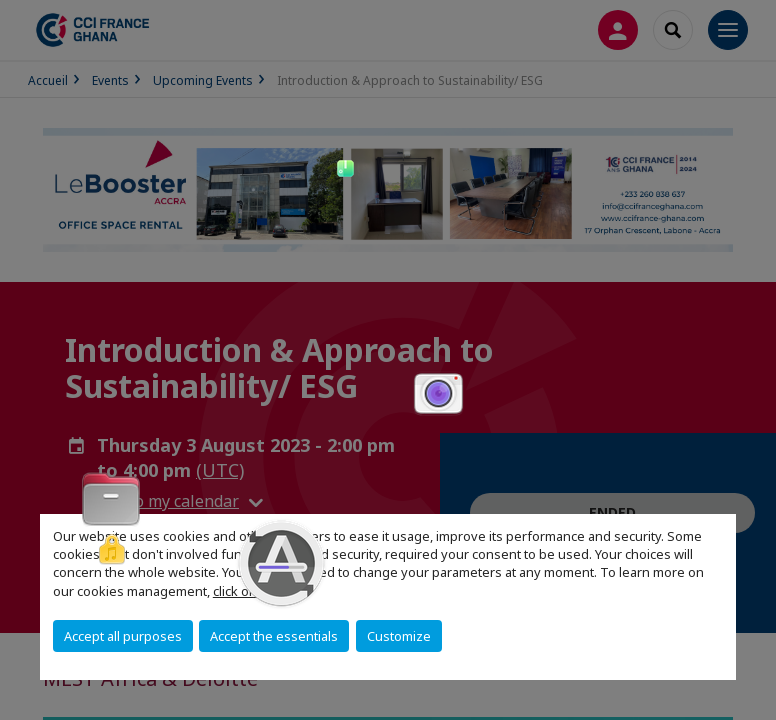 Image resolution: width=776 pixels, height=720 pixels. What do you see at coordinates (438, 393) in the screenshot?
I see `open the cheese webcam application` at bounding box center [438, 393].